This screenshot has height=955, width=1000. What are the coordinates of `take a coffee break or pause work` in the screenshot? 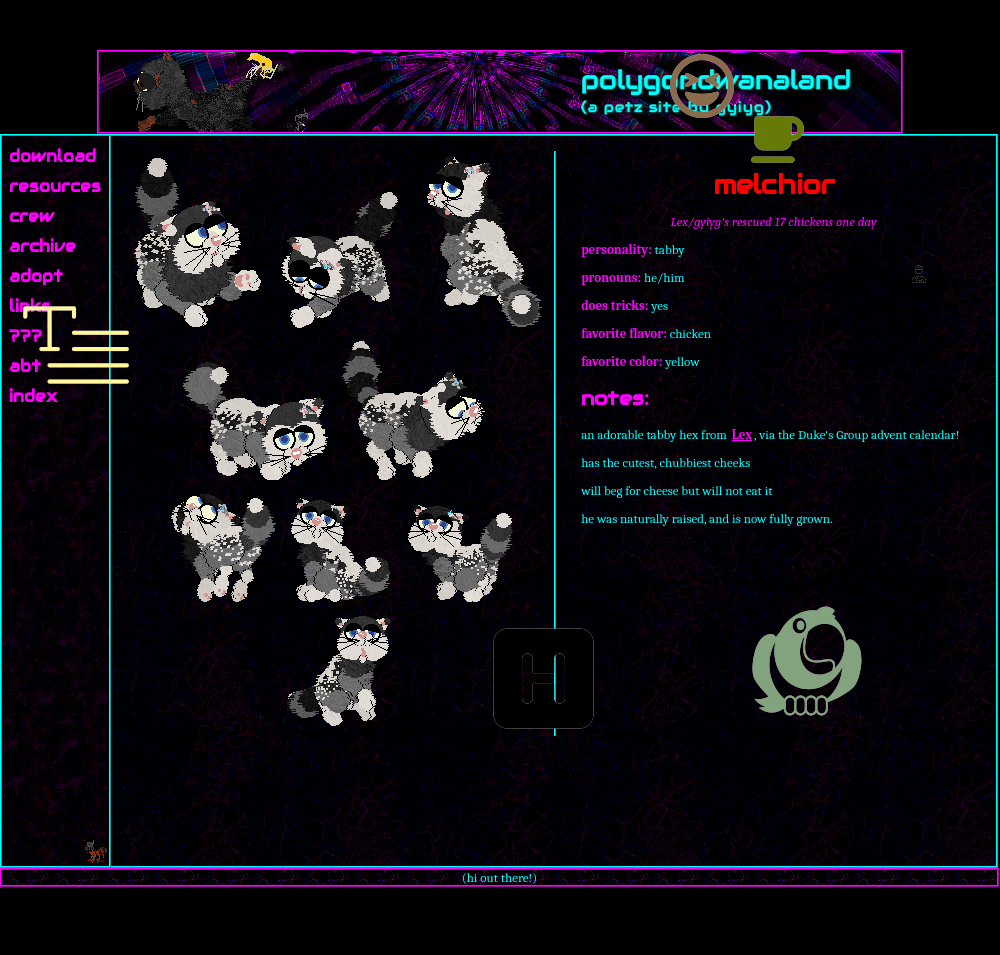 It's located at (776, 138).